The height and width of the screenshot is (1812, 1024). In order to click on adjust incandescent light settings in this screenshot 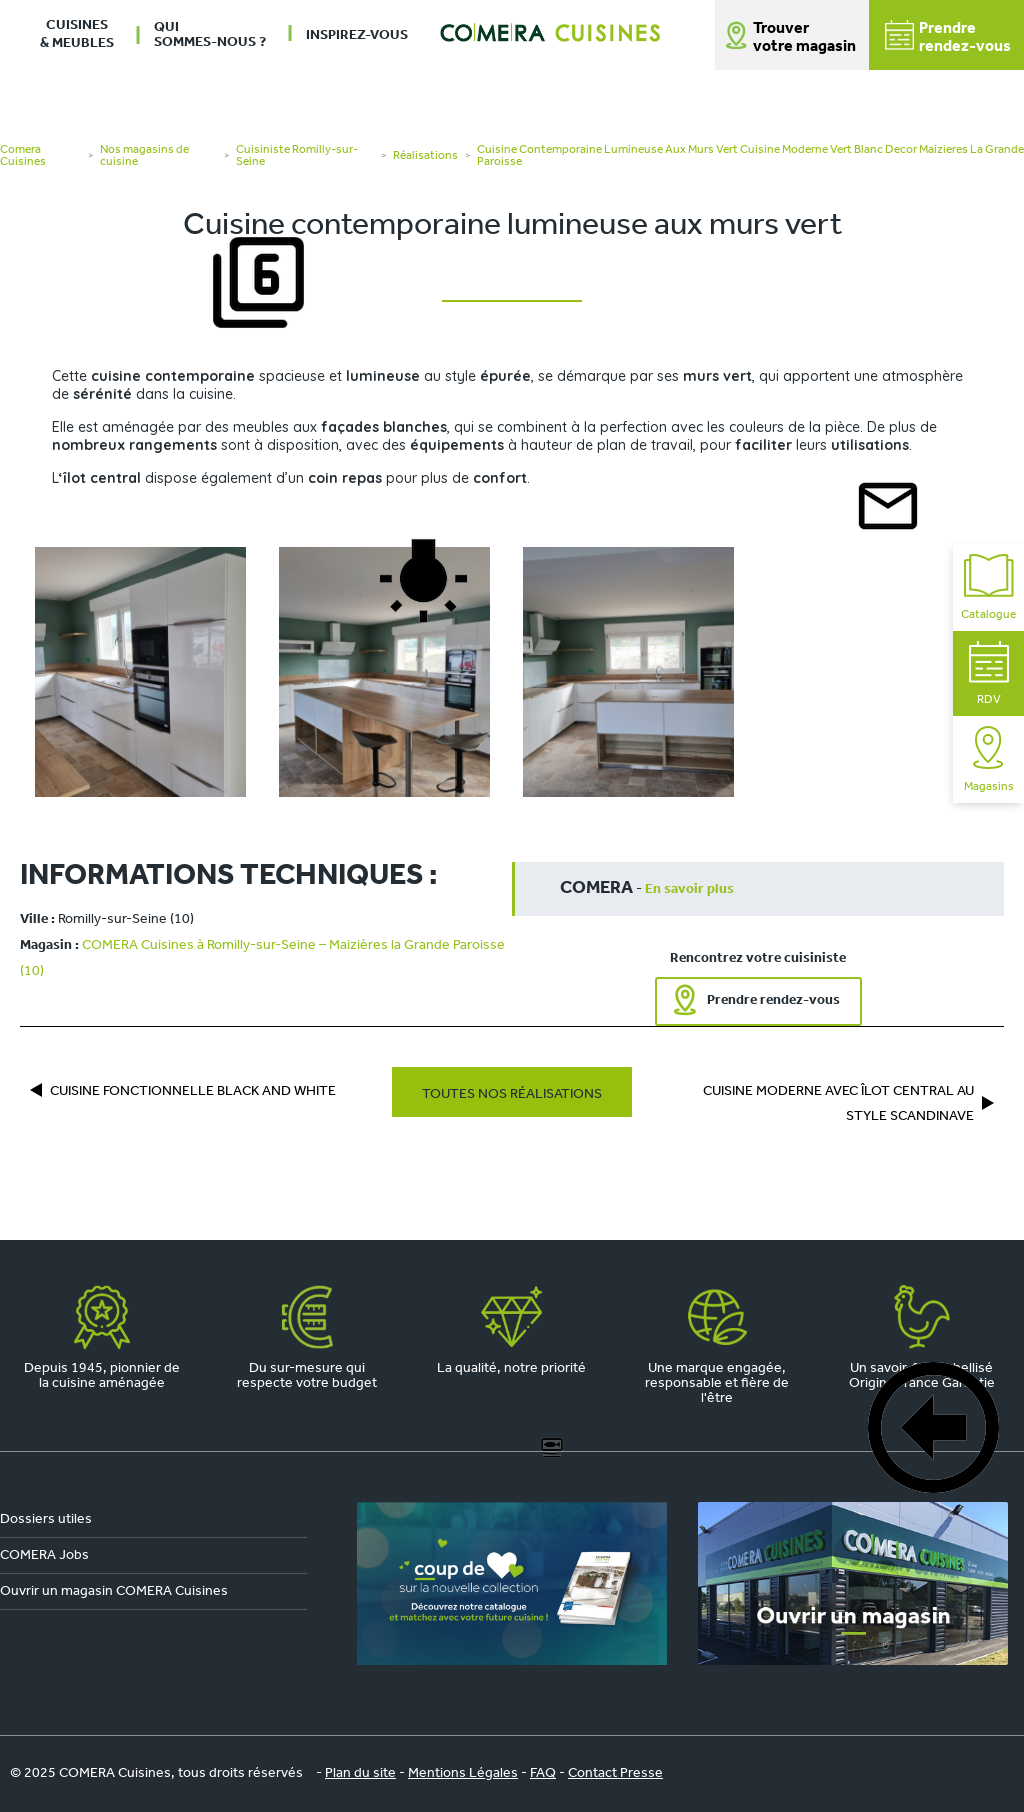, I will do `click(423, 578)`.